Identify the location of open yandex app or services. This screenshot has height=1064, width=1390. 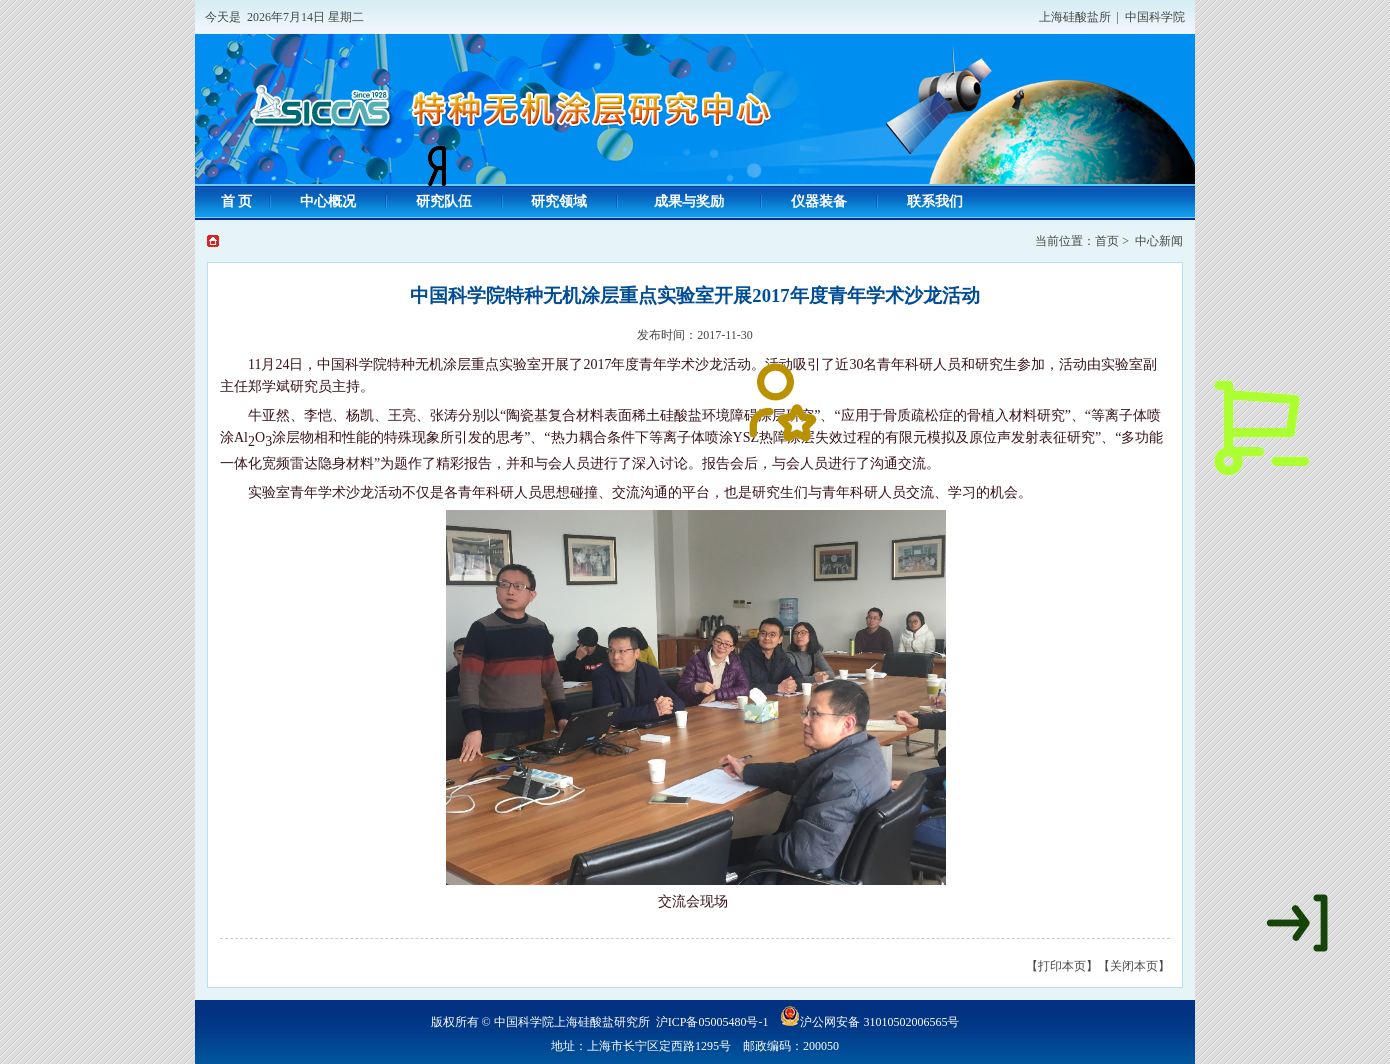
(437, 166).